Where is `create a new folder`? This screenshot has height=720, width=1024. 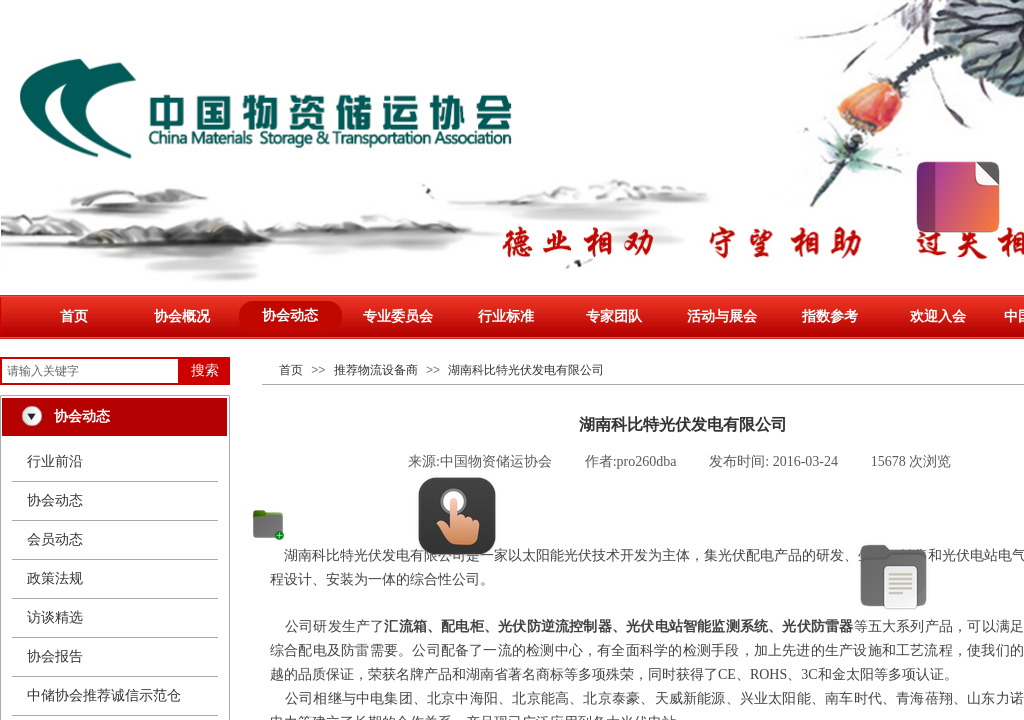
create a new folder is located at coordinates (268, 524).